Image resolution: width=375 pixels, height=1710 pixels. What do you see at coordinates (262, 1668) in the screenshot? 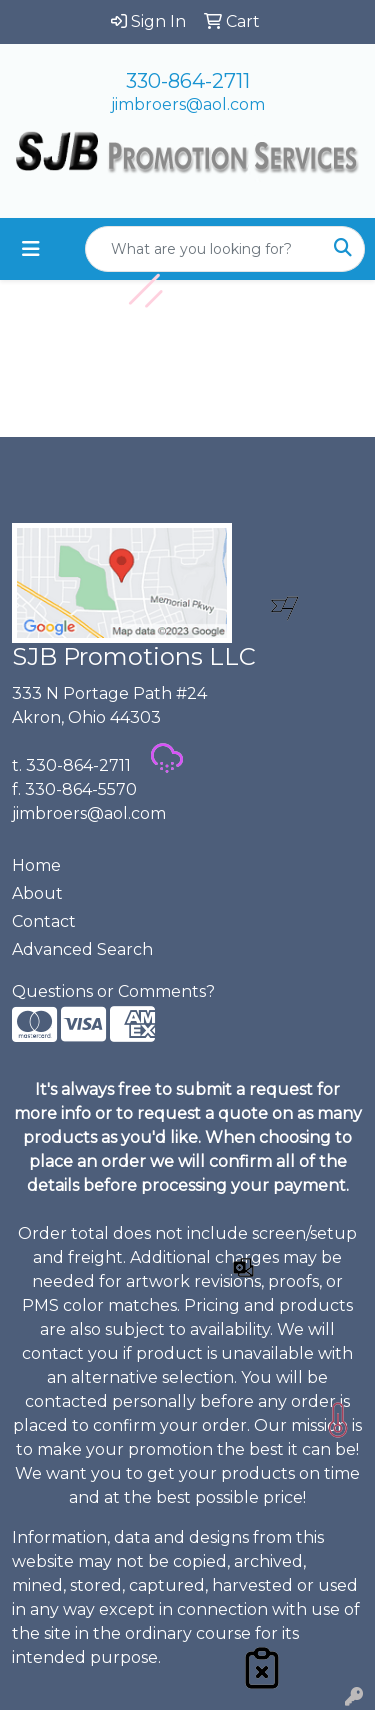
I see `clear clipboard contents` at bounding box center [262, 1668].